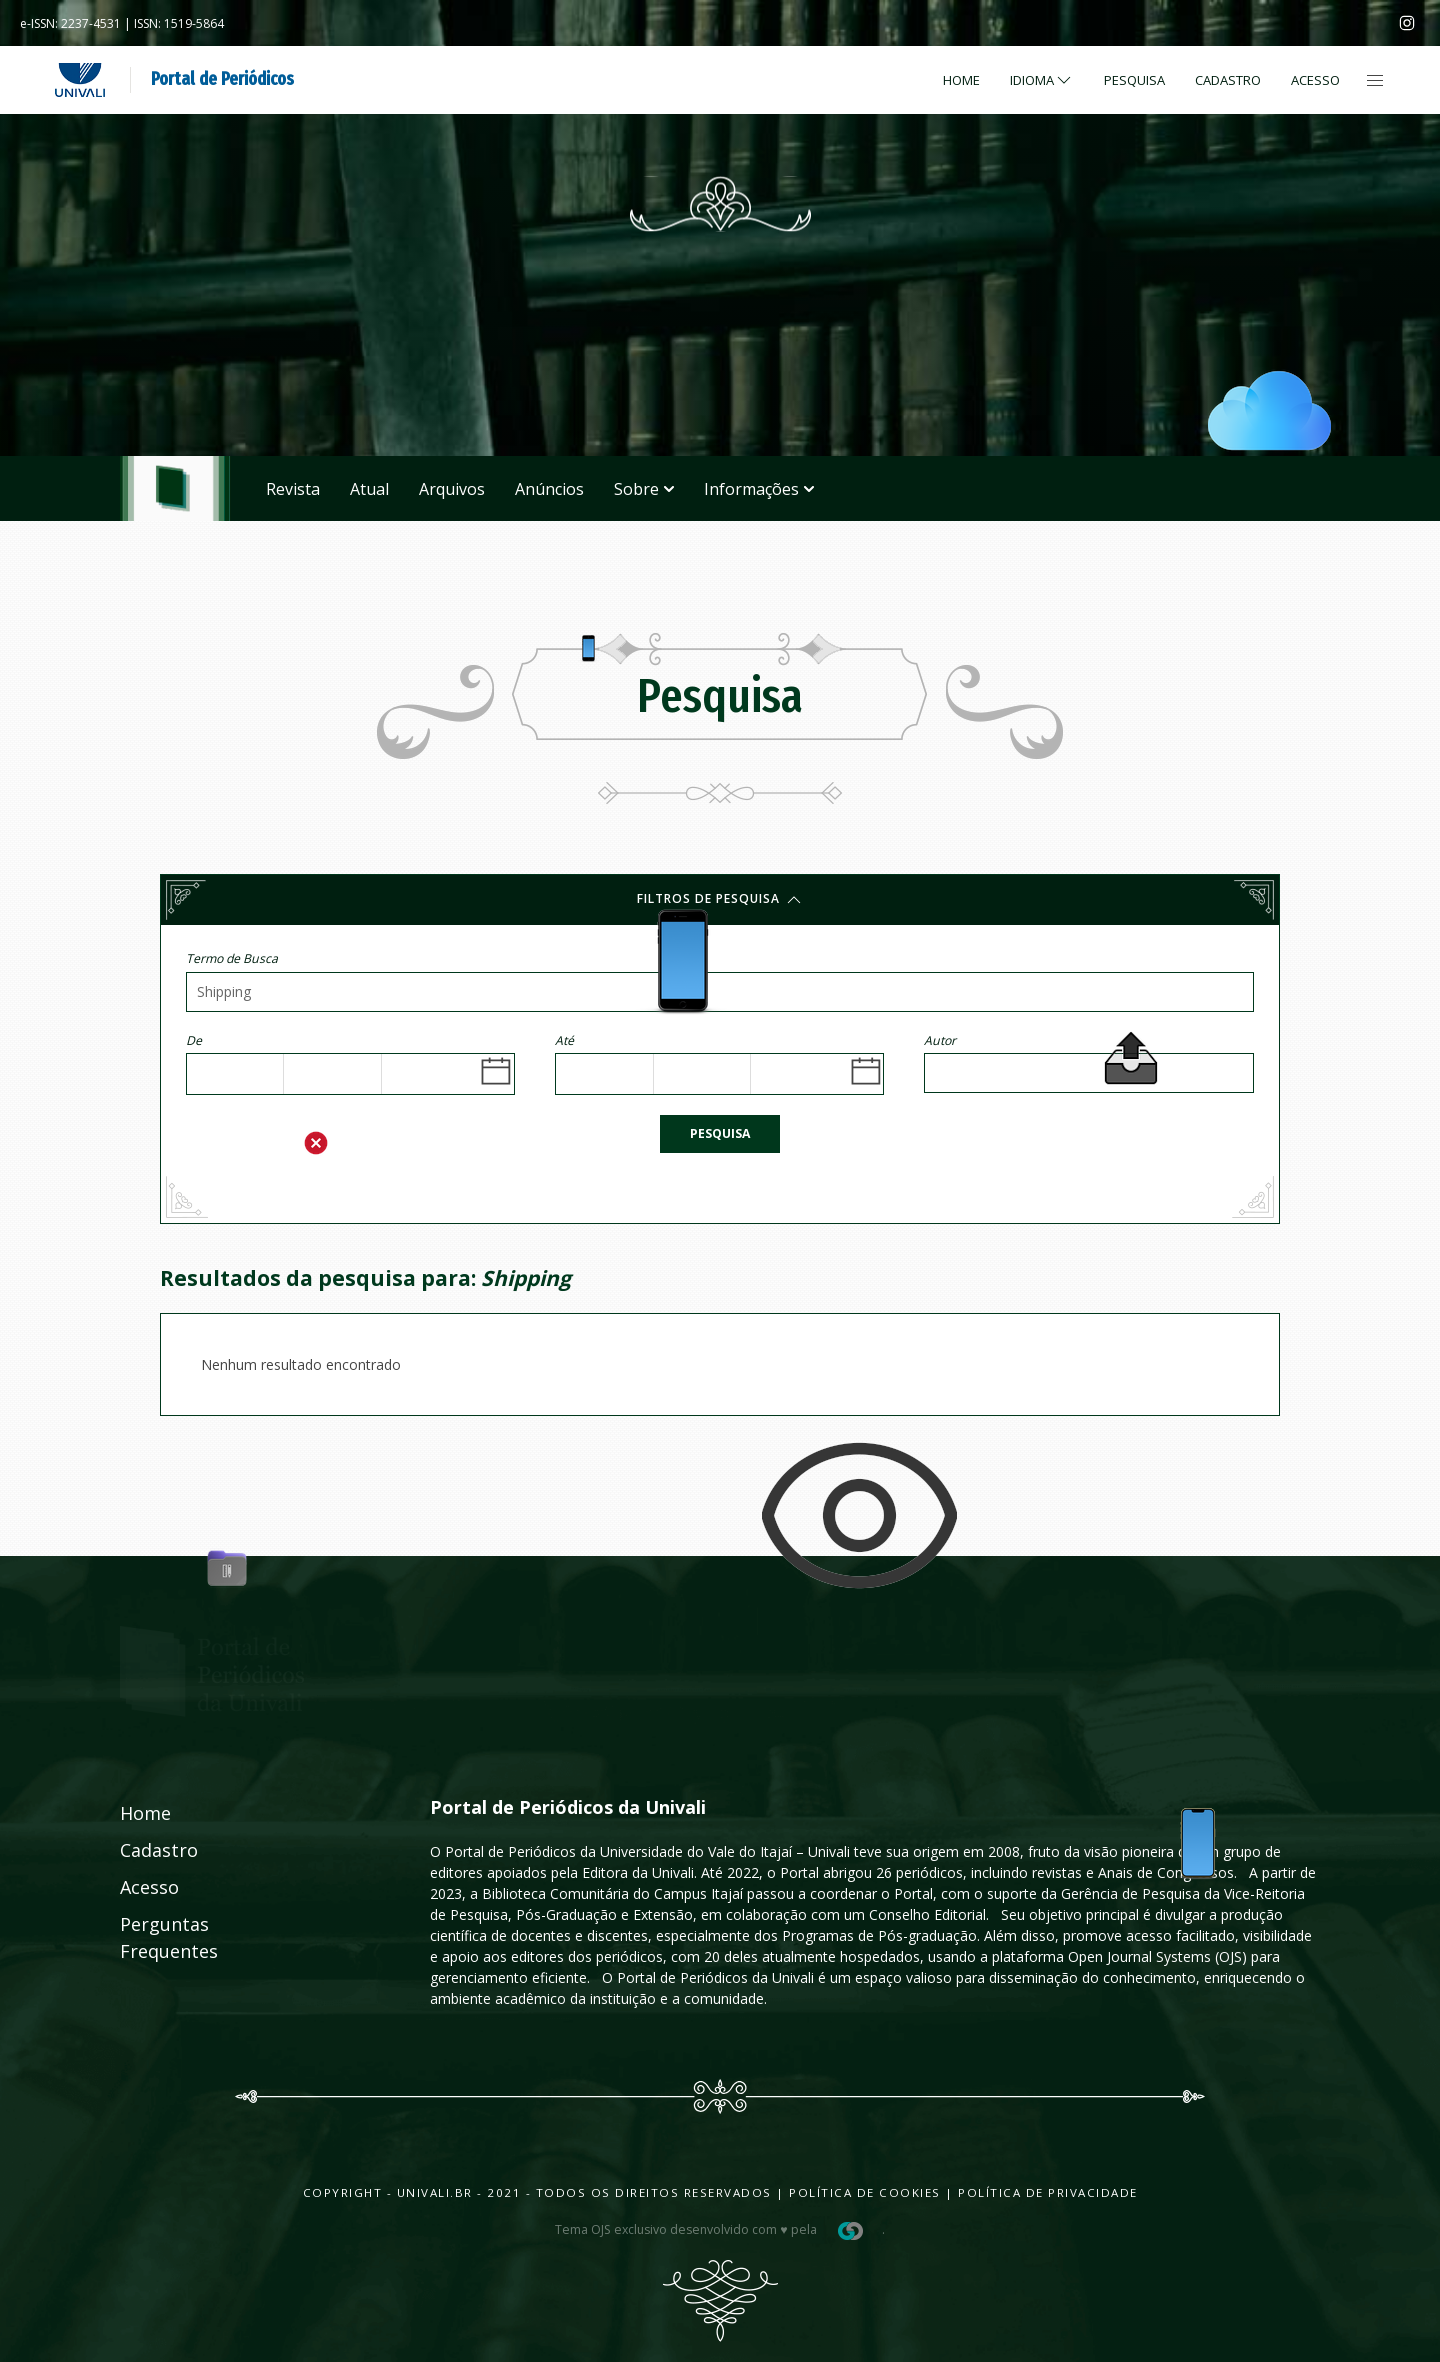  Describe the element at coordinates (227, 1568) in the screenshot. I see `access your templates folder` at that location.